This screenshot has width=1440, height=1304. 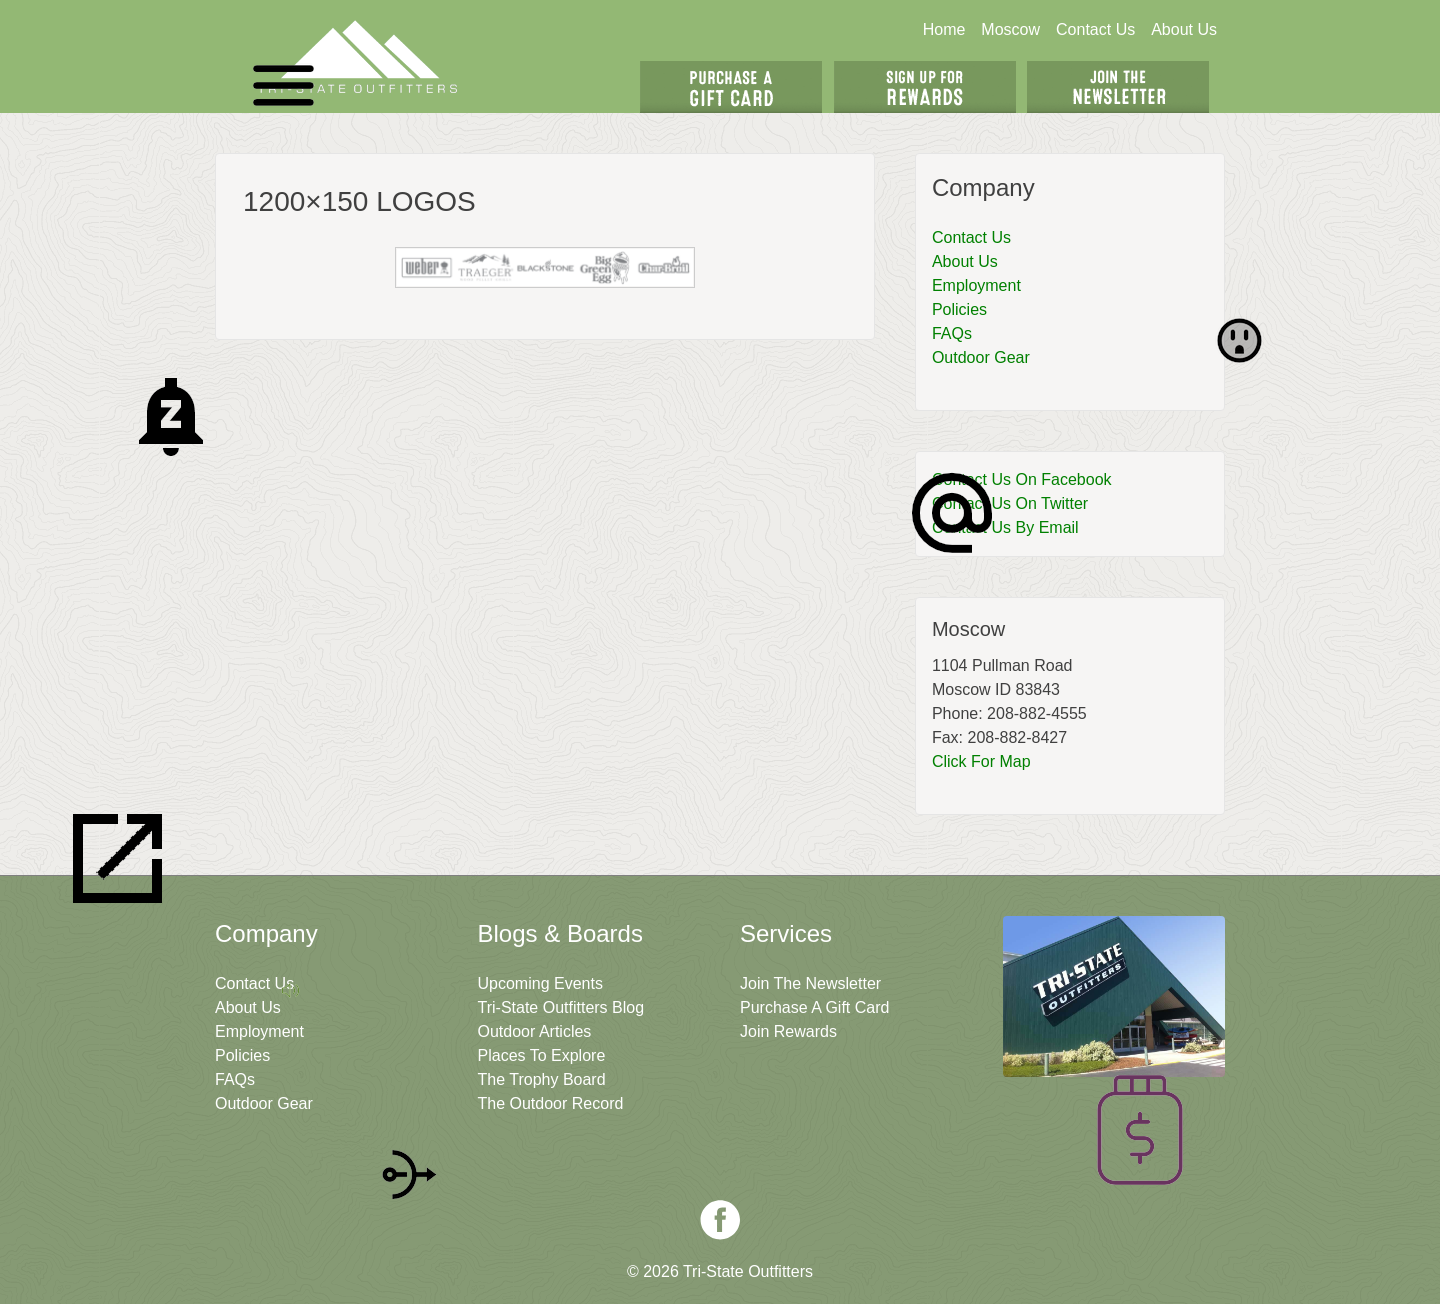 What do you see at coordinates (952, 513) in the screenshot?
I see `enter or view email address` at bounding box center [952, 513].